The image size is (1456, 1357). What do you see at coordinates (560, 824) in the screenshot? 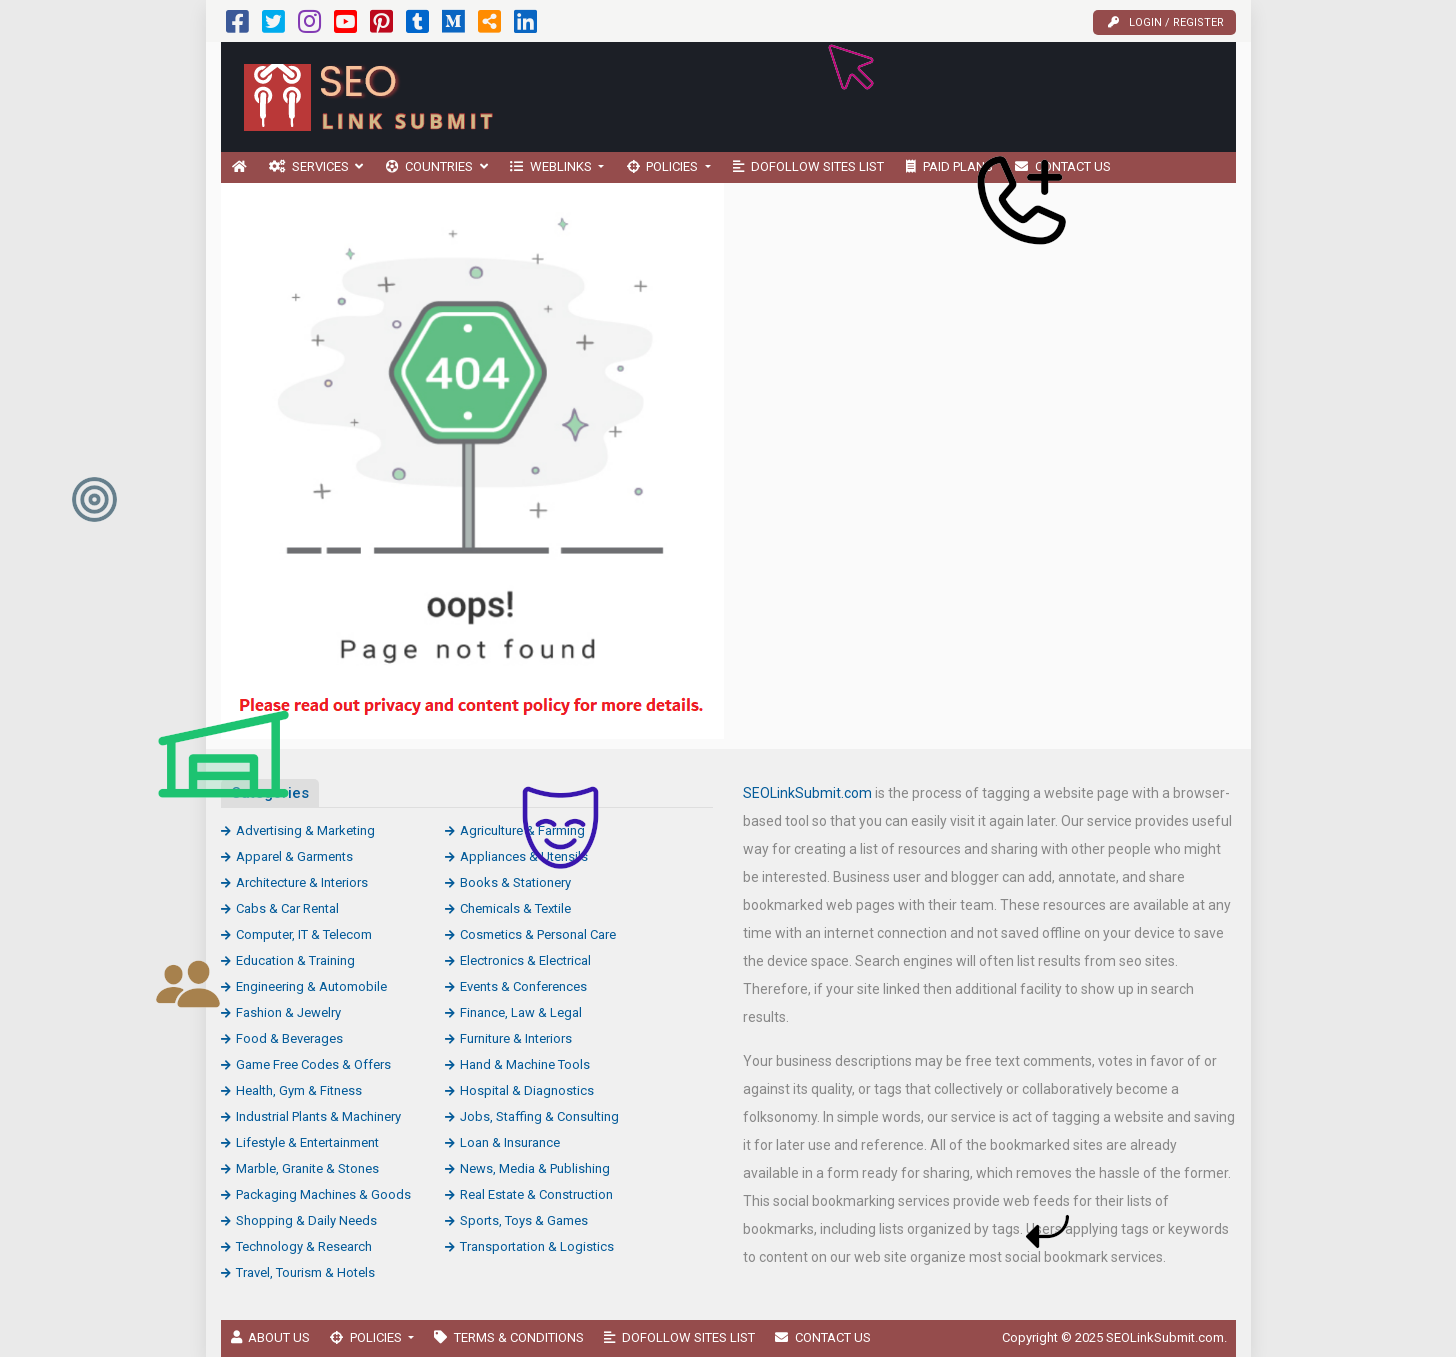
I see `access theater or entertainment mode` at bounding box center [560, 824].